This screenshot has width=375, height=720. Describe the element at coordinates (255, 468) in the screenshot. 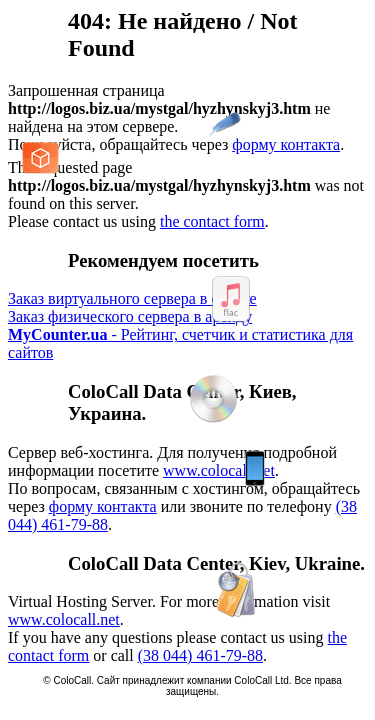

I see `ipod touch device icon` at that location.